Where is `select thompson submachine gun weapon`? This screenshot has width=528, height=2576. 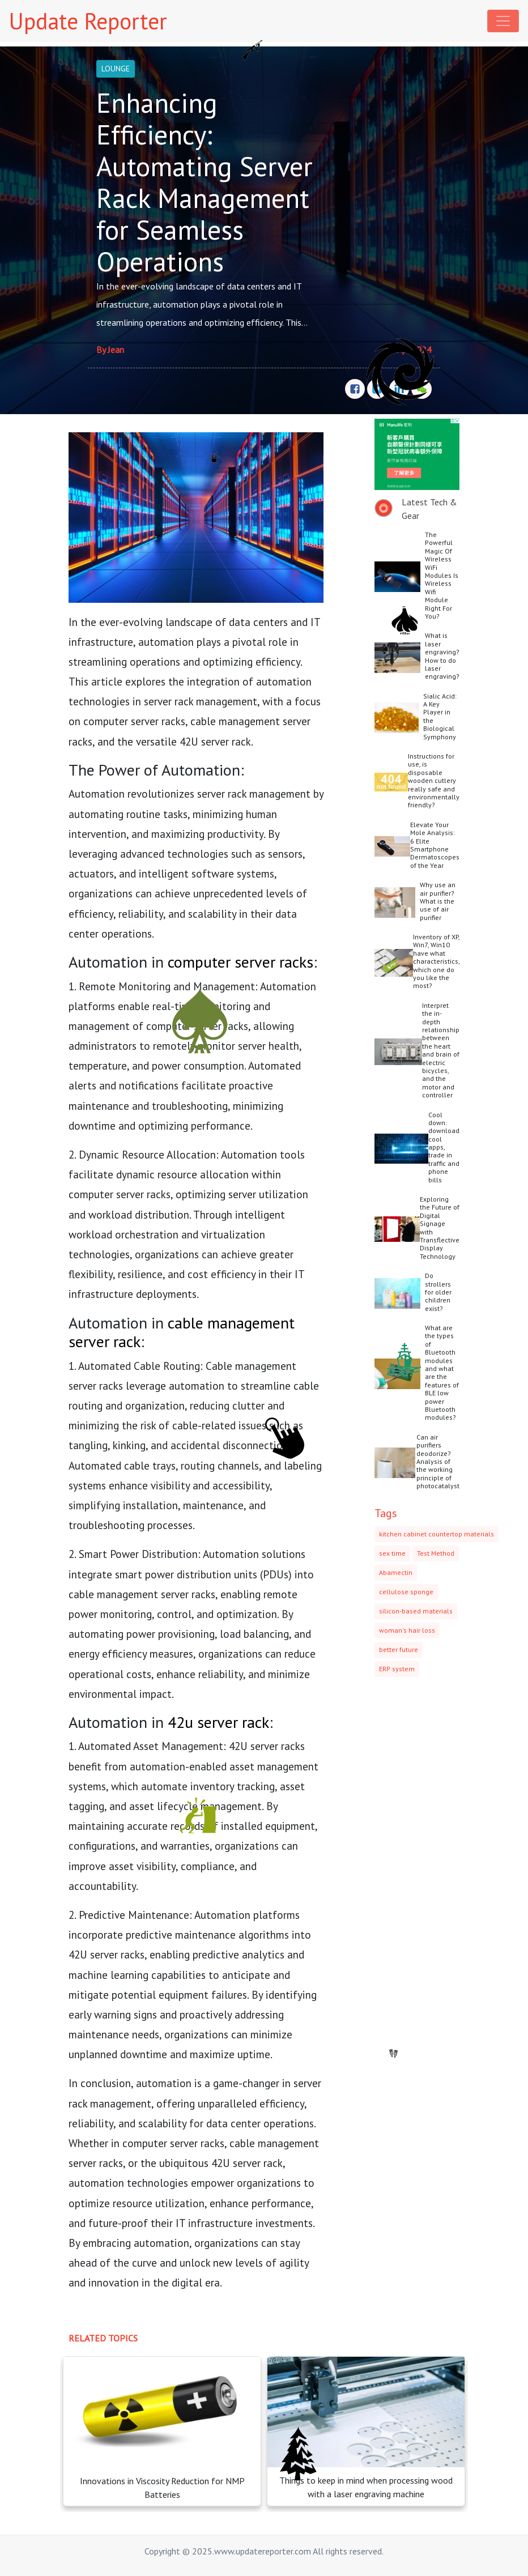 select thompson submachine gun weapon is located at coordinates (252, 50).